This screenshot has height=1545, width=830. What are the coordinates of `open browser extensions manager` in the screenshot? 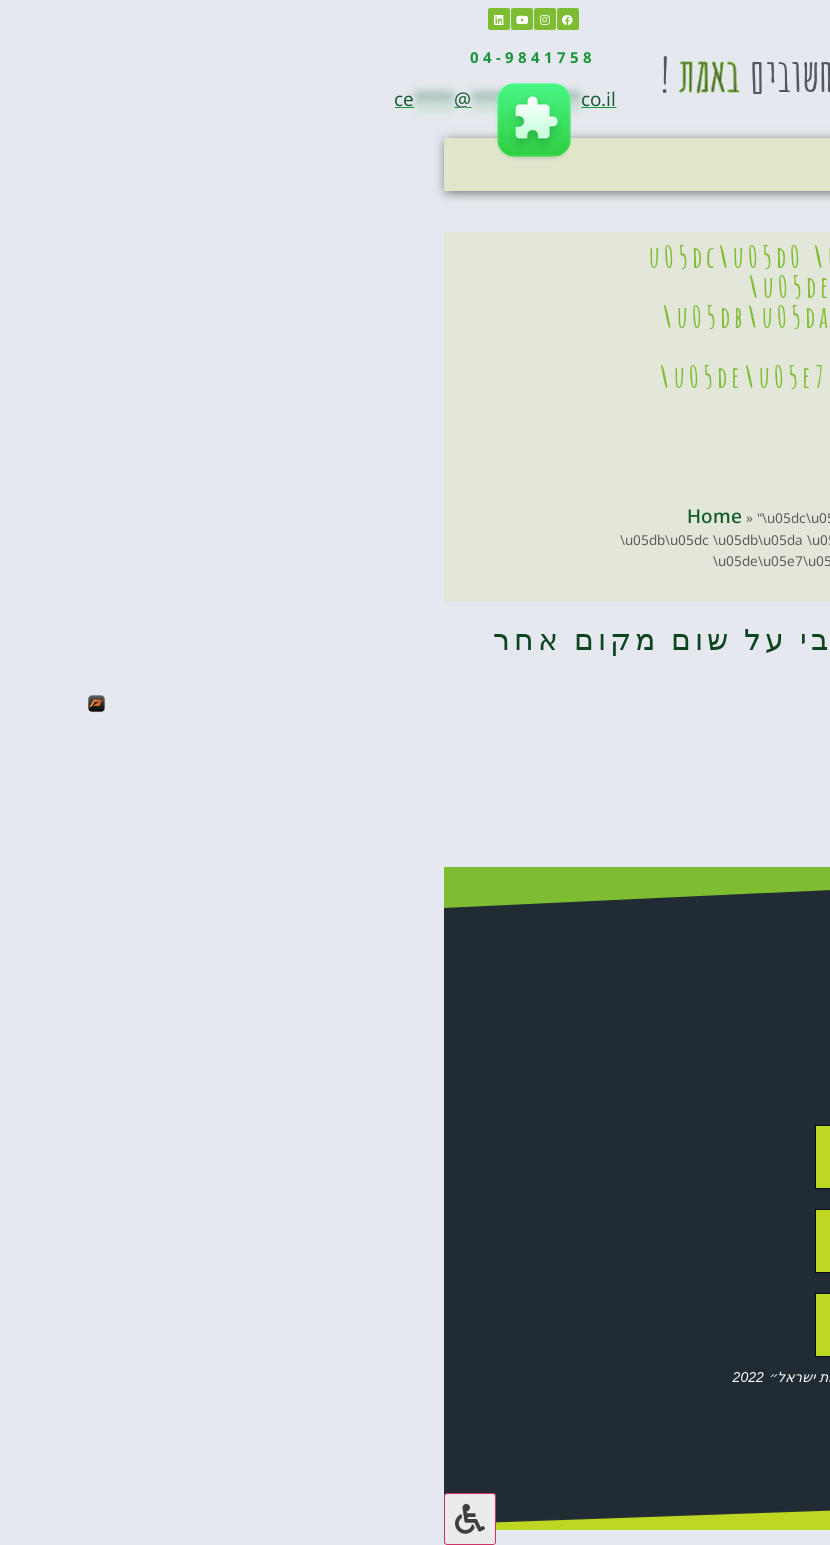 It's located at (534, 120).